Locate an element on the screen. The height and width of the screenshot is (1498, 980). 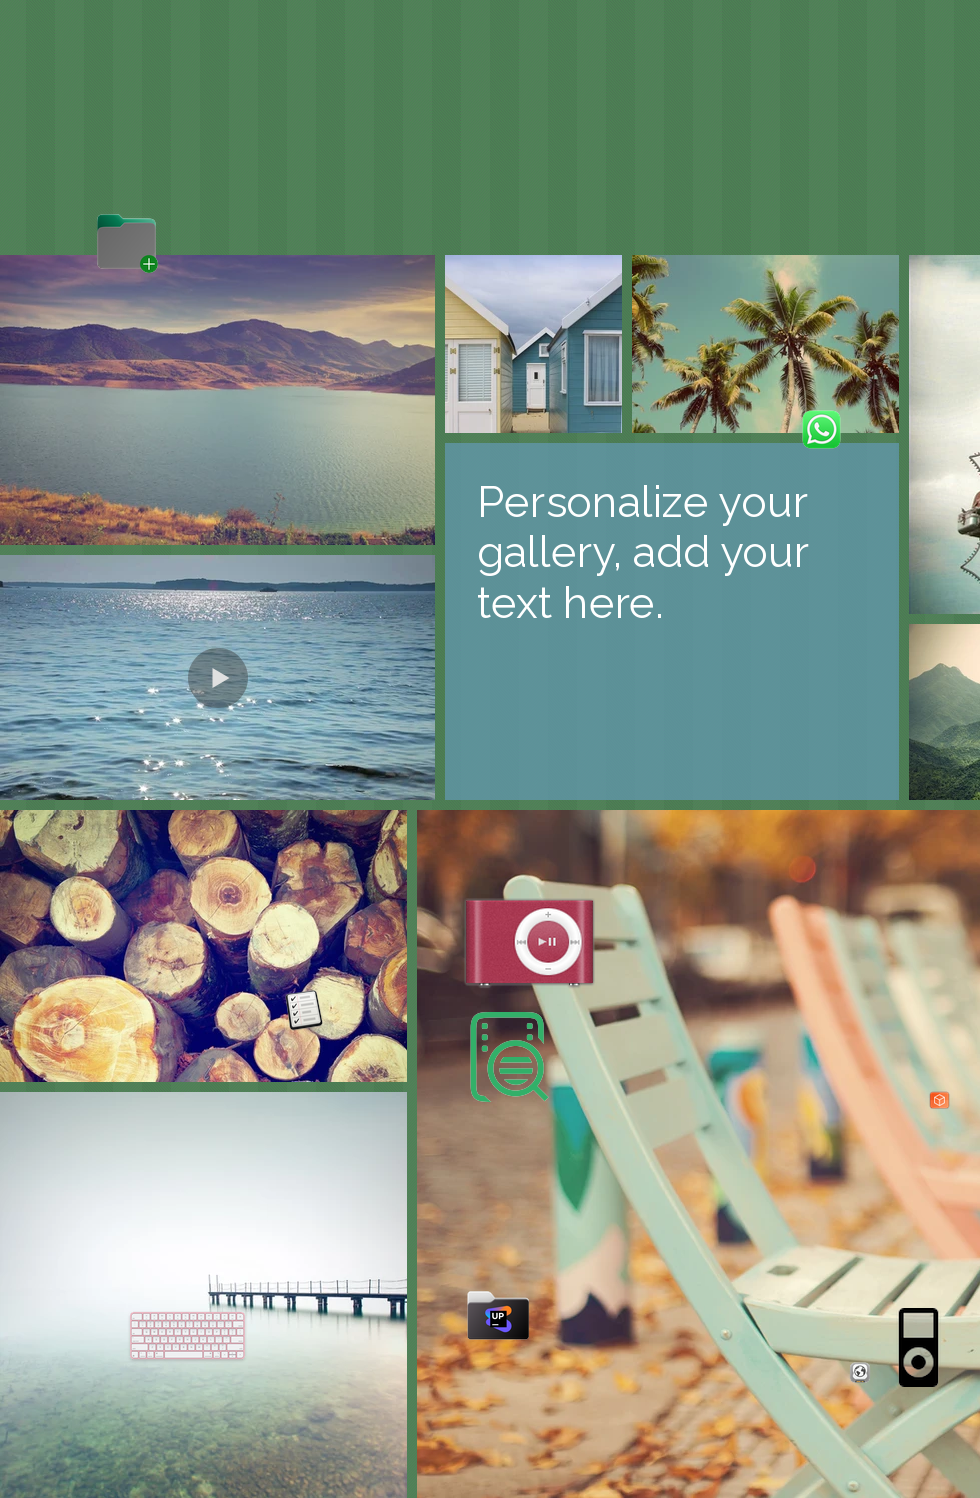
iPod nano device in sidebar is located at coordinates (918, 1347).